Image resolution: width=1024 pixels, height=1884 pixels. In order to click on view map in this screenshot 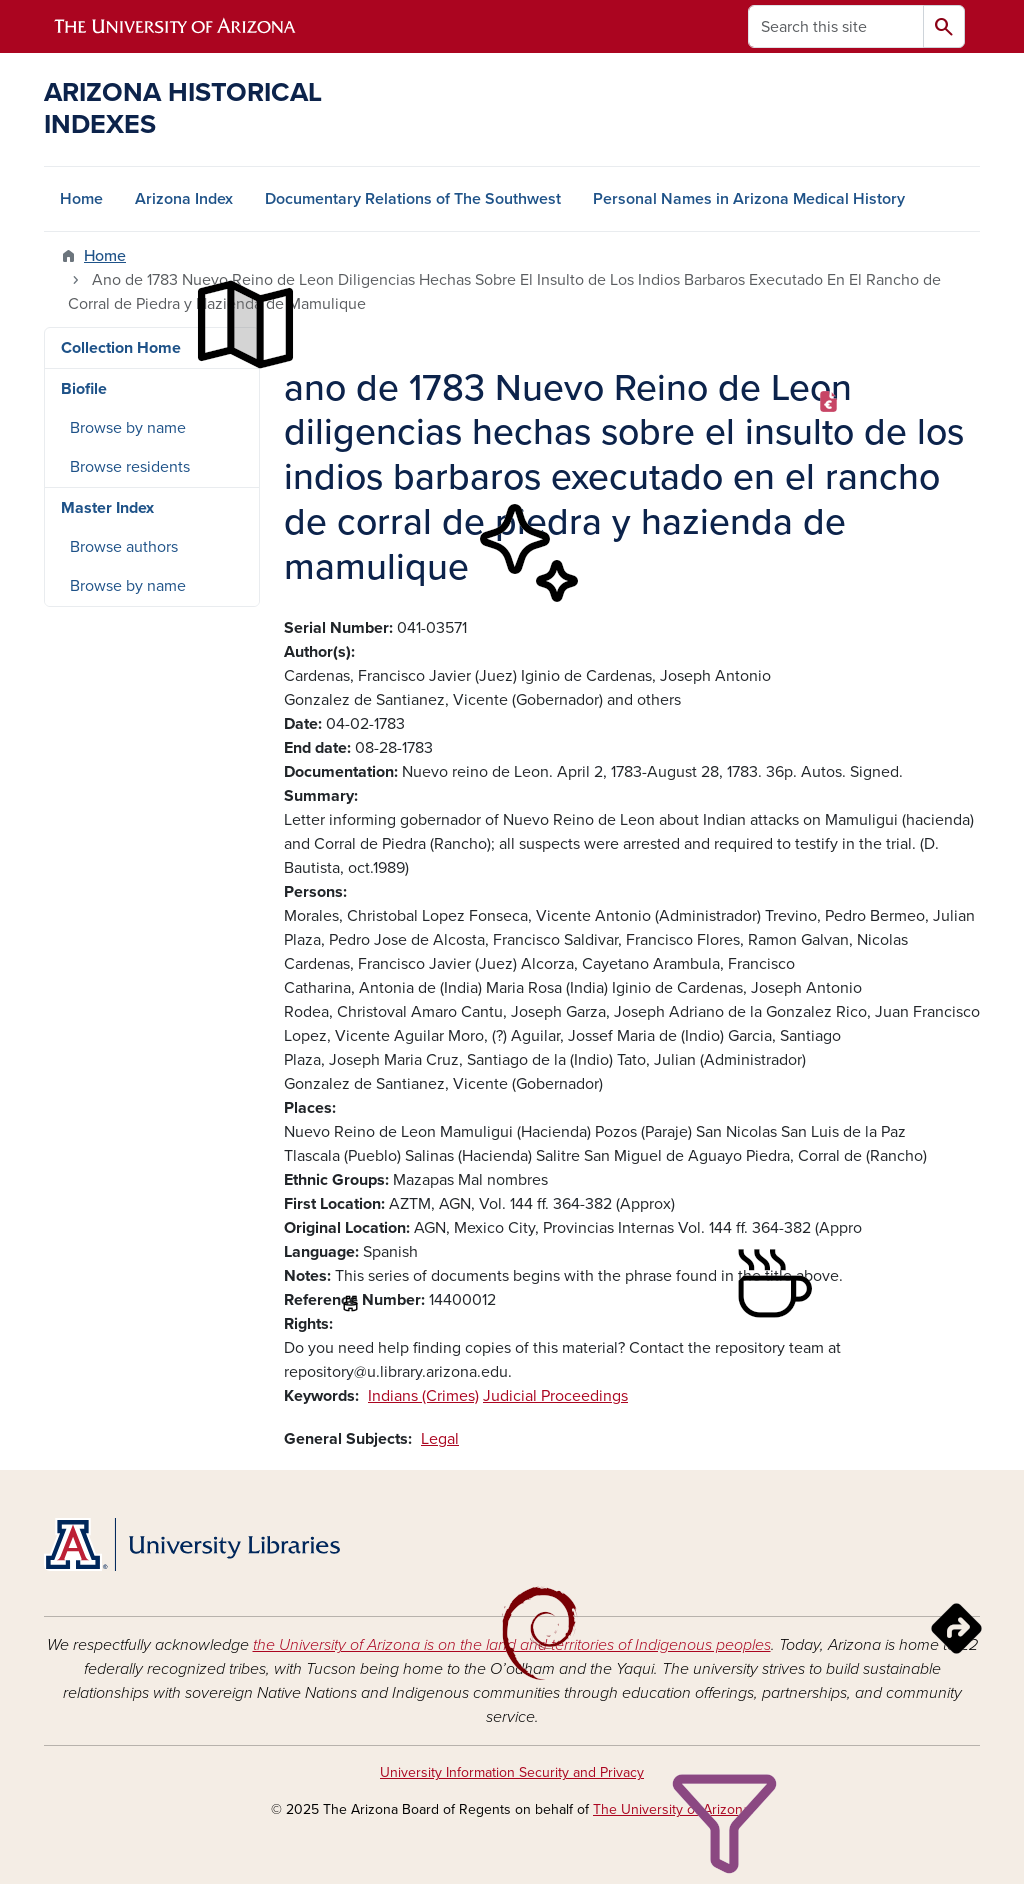, I will do `click(245, 324)`.